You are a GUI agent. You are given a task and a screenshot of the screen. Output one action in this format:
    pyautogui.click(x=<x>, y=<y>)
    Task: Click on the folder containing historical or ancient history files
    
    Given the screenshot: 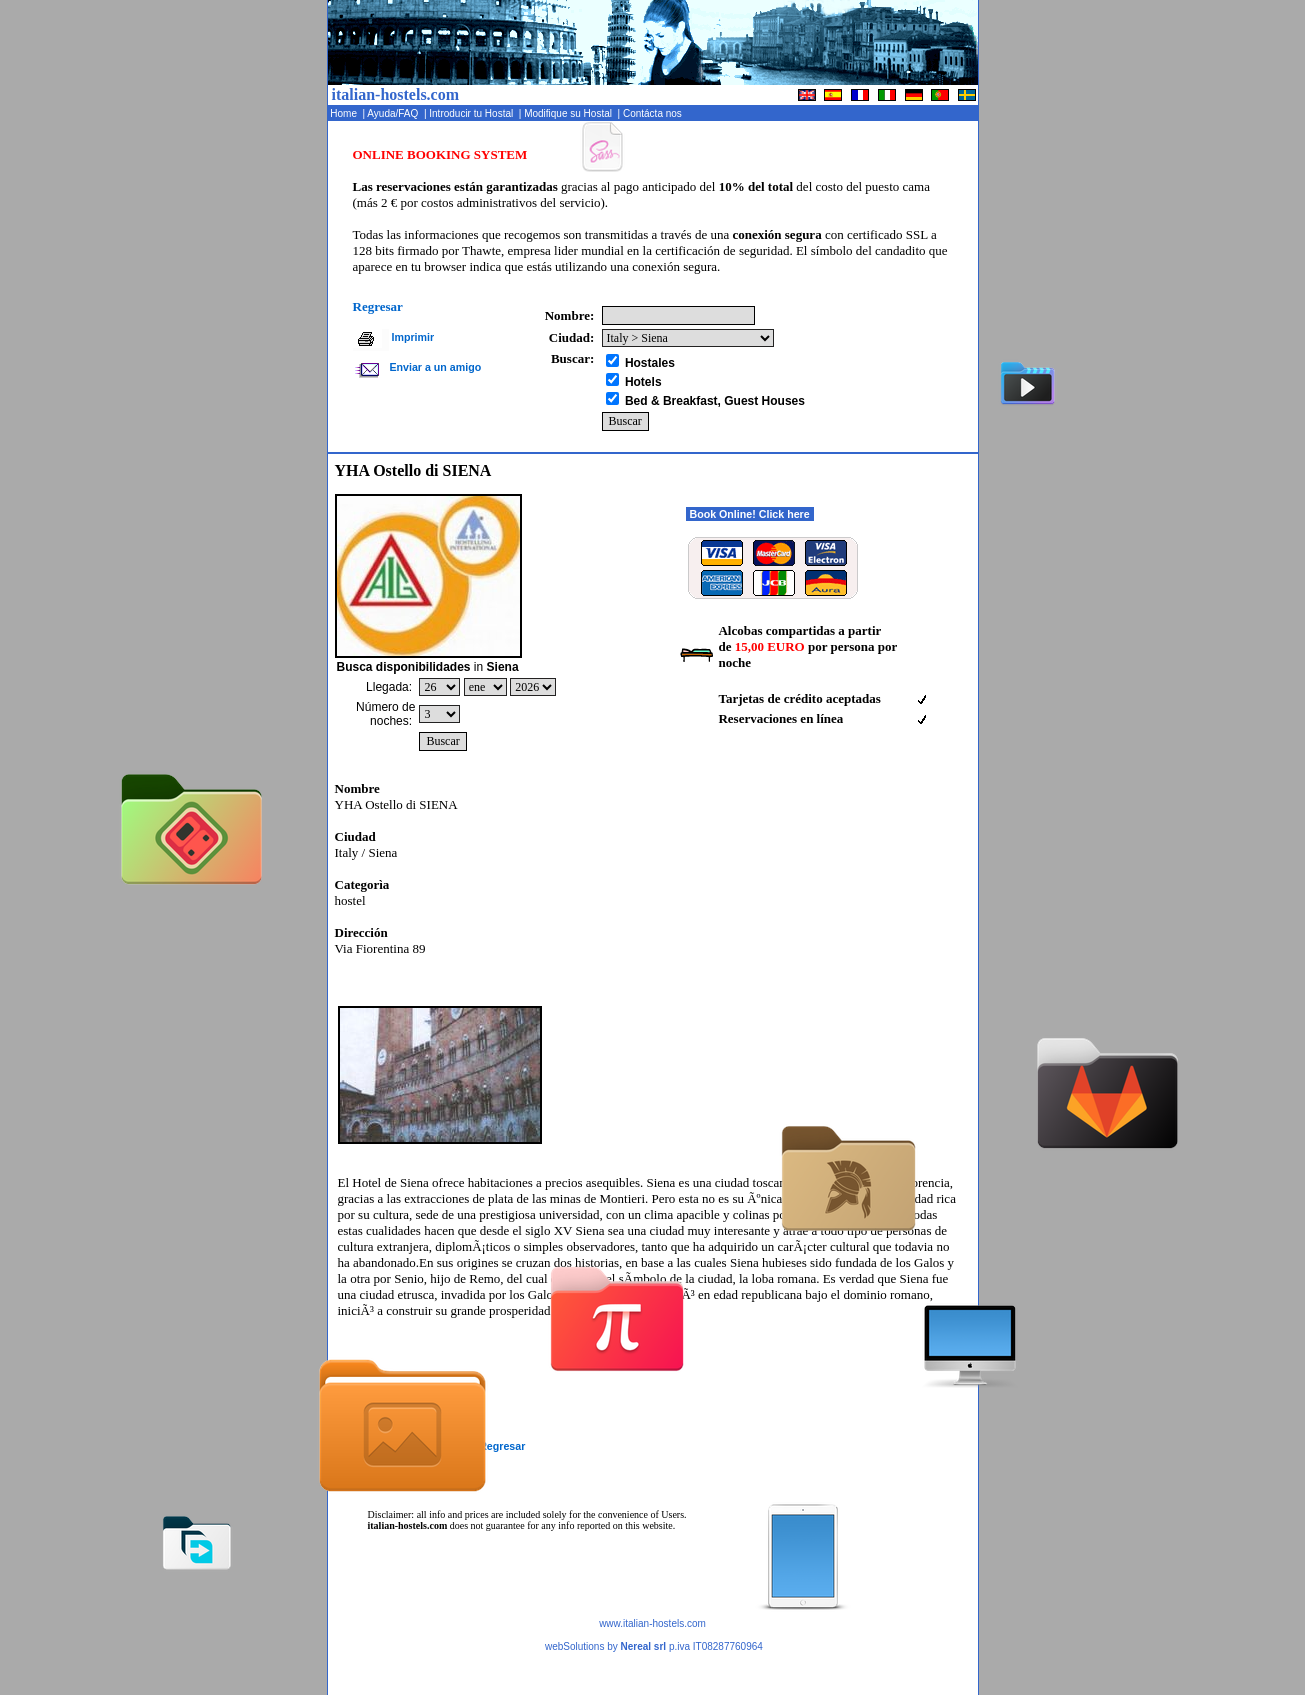 What is the action you would take?
    pyautogui.click(x=848, y=1182)
    